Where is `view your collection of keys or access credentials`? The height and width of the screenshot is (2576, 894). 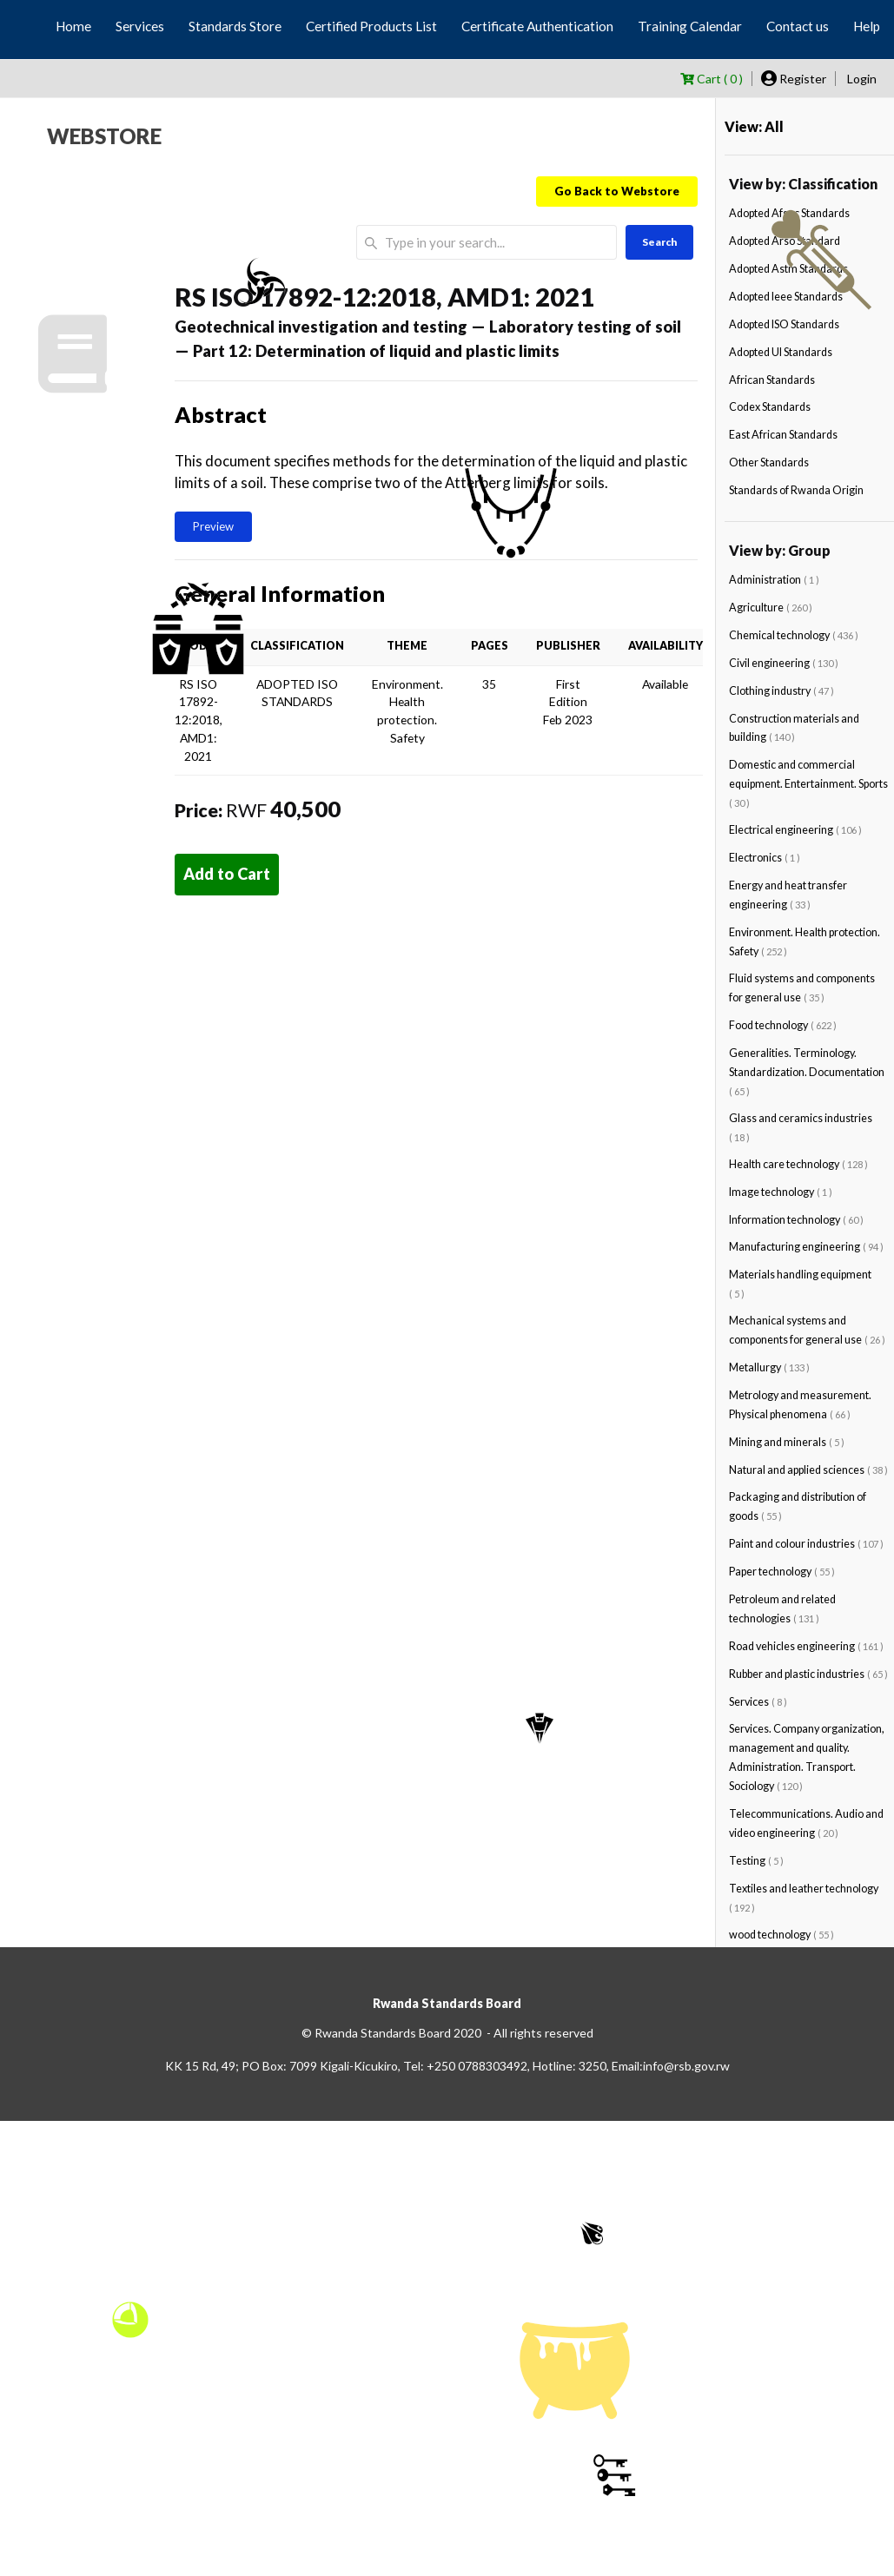 view your collection of keys or access credentials is located at coordinates (614, 2475).